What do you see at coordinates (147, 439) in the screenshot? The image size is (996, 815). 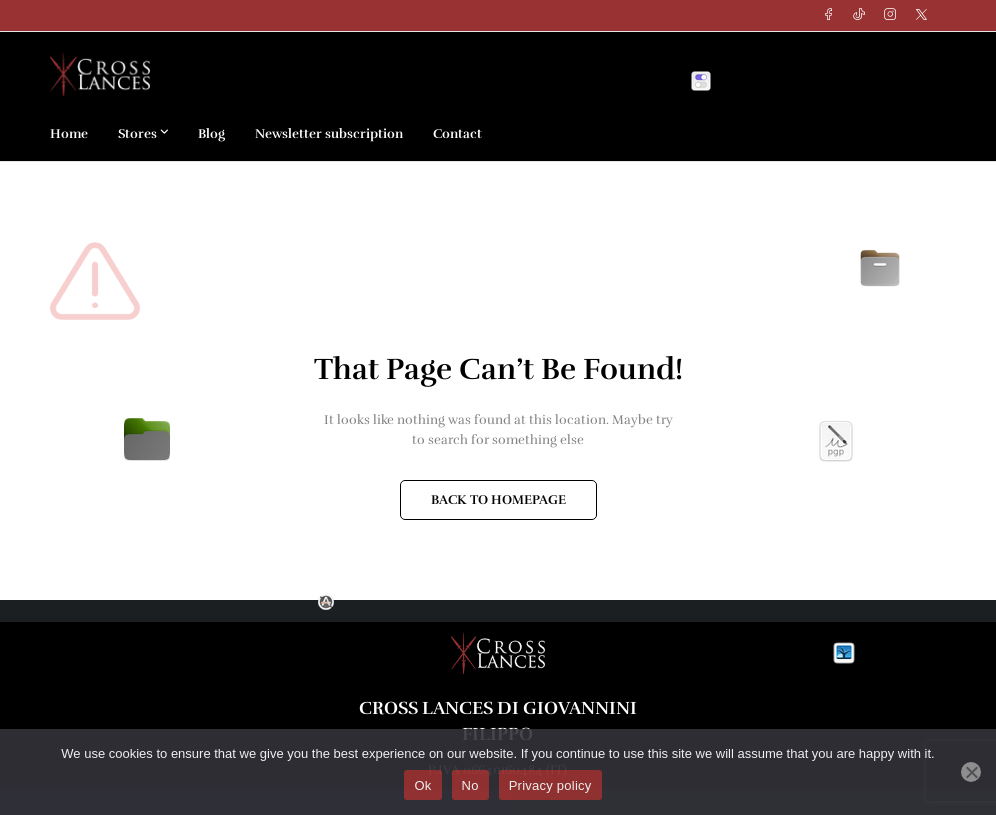 I see `open folder containing files` at bounding box center [147, 439].